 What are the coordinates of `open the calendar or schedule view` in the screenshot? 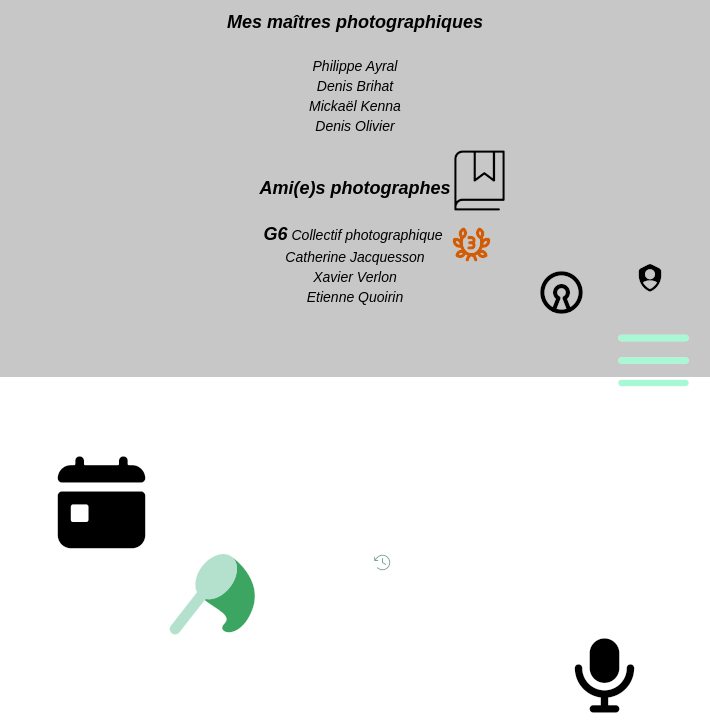 It's located at (101, 504).